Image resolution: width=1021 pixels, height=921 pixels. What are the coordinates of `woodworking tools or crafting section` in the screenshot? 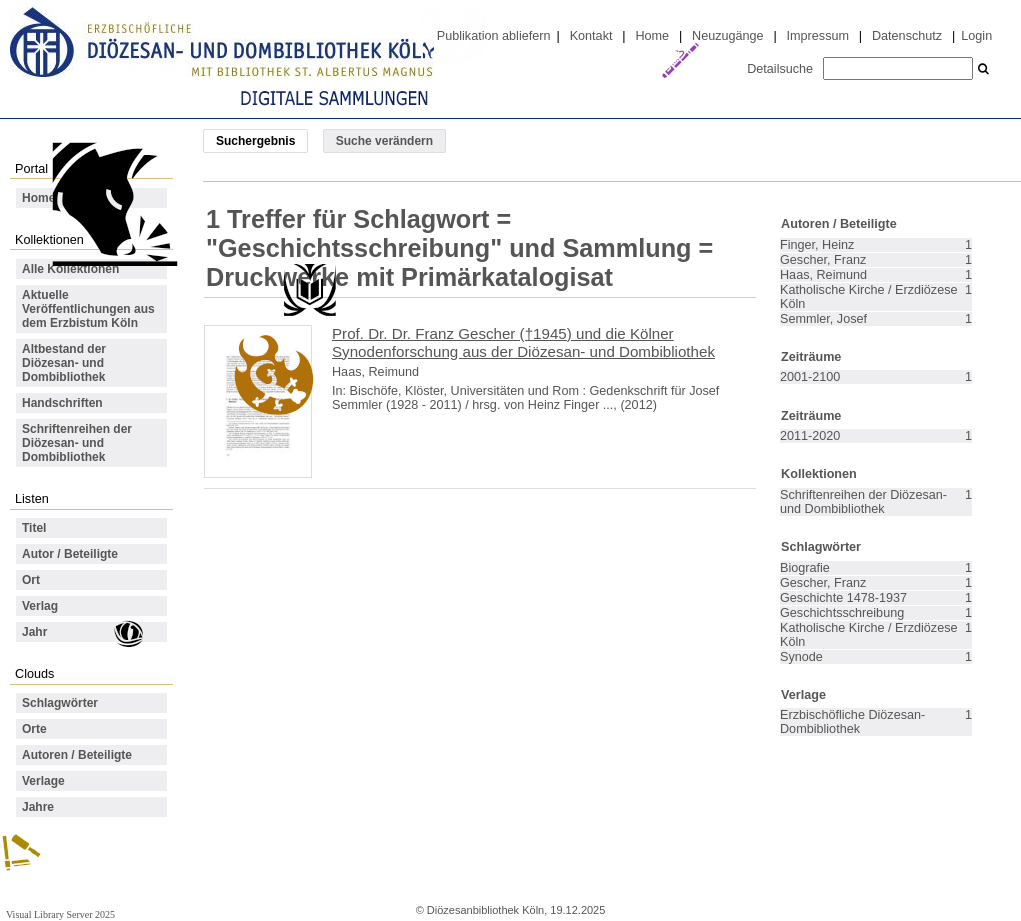 It's located at (21, 852).